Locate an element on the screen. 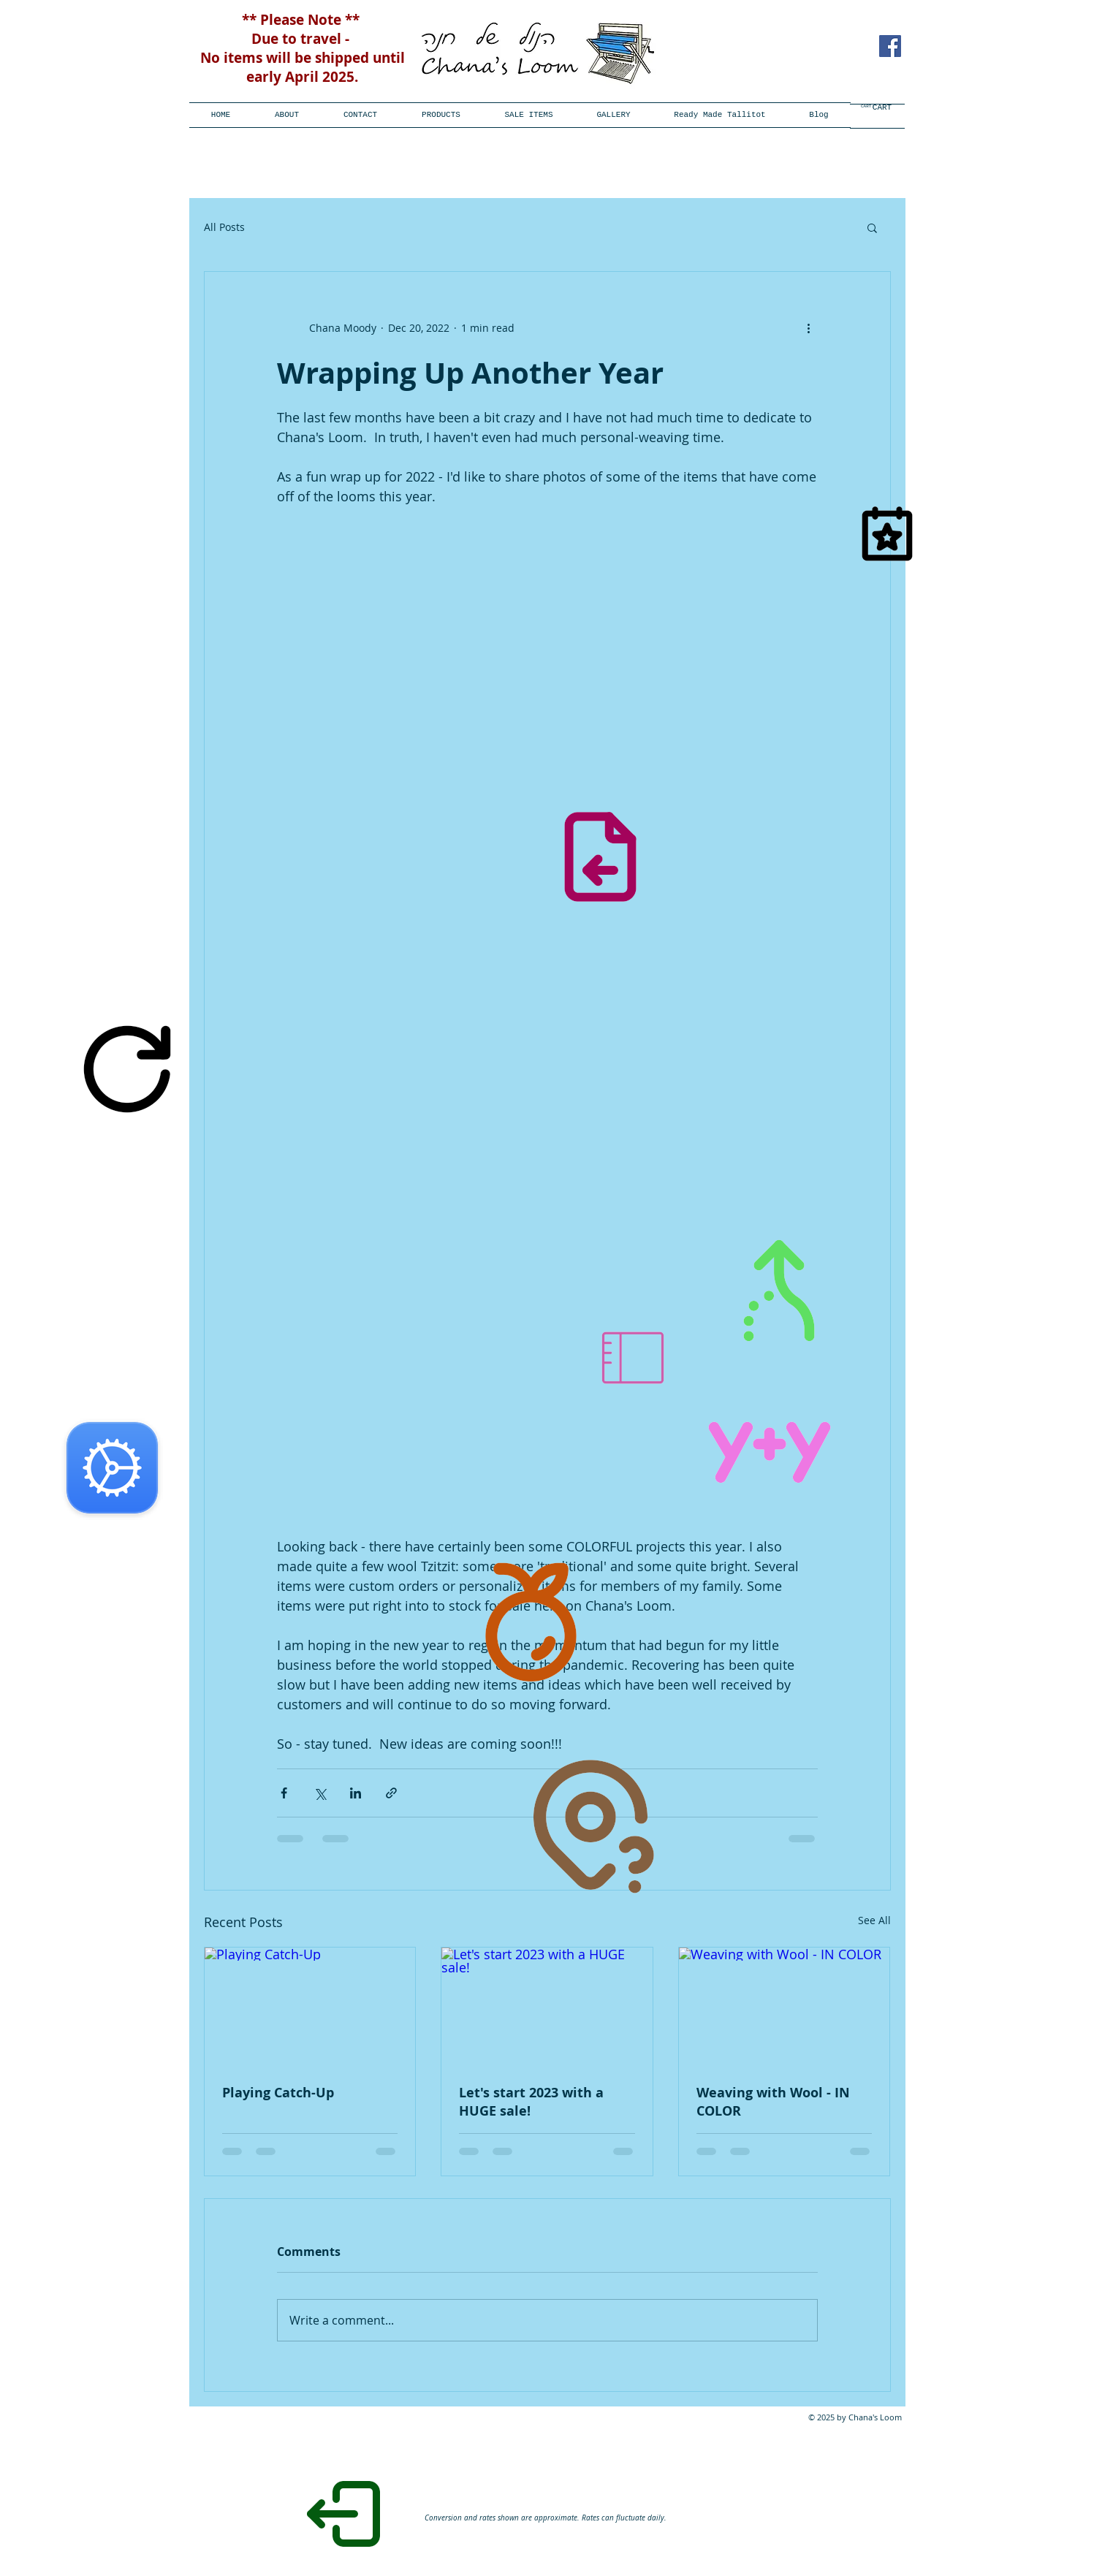 The width and height of the screenshot is (1094, 2576). merge content from right side is located at coordinates (779, 1291).